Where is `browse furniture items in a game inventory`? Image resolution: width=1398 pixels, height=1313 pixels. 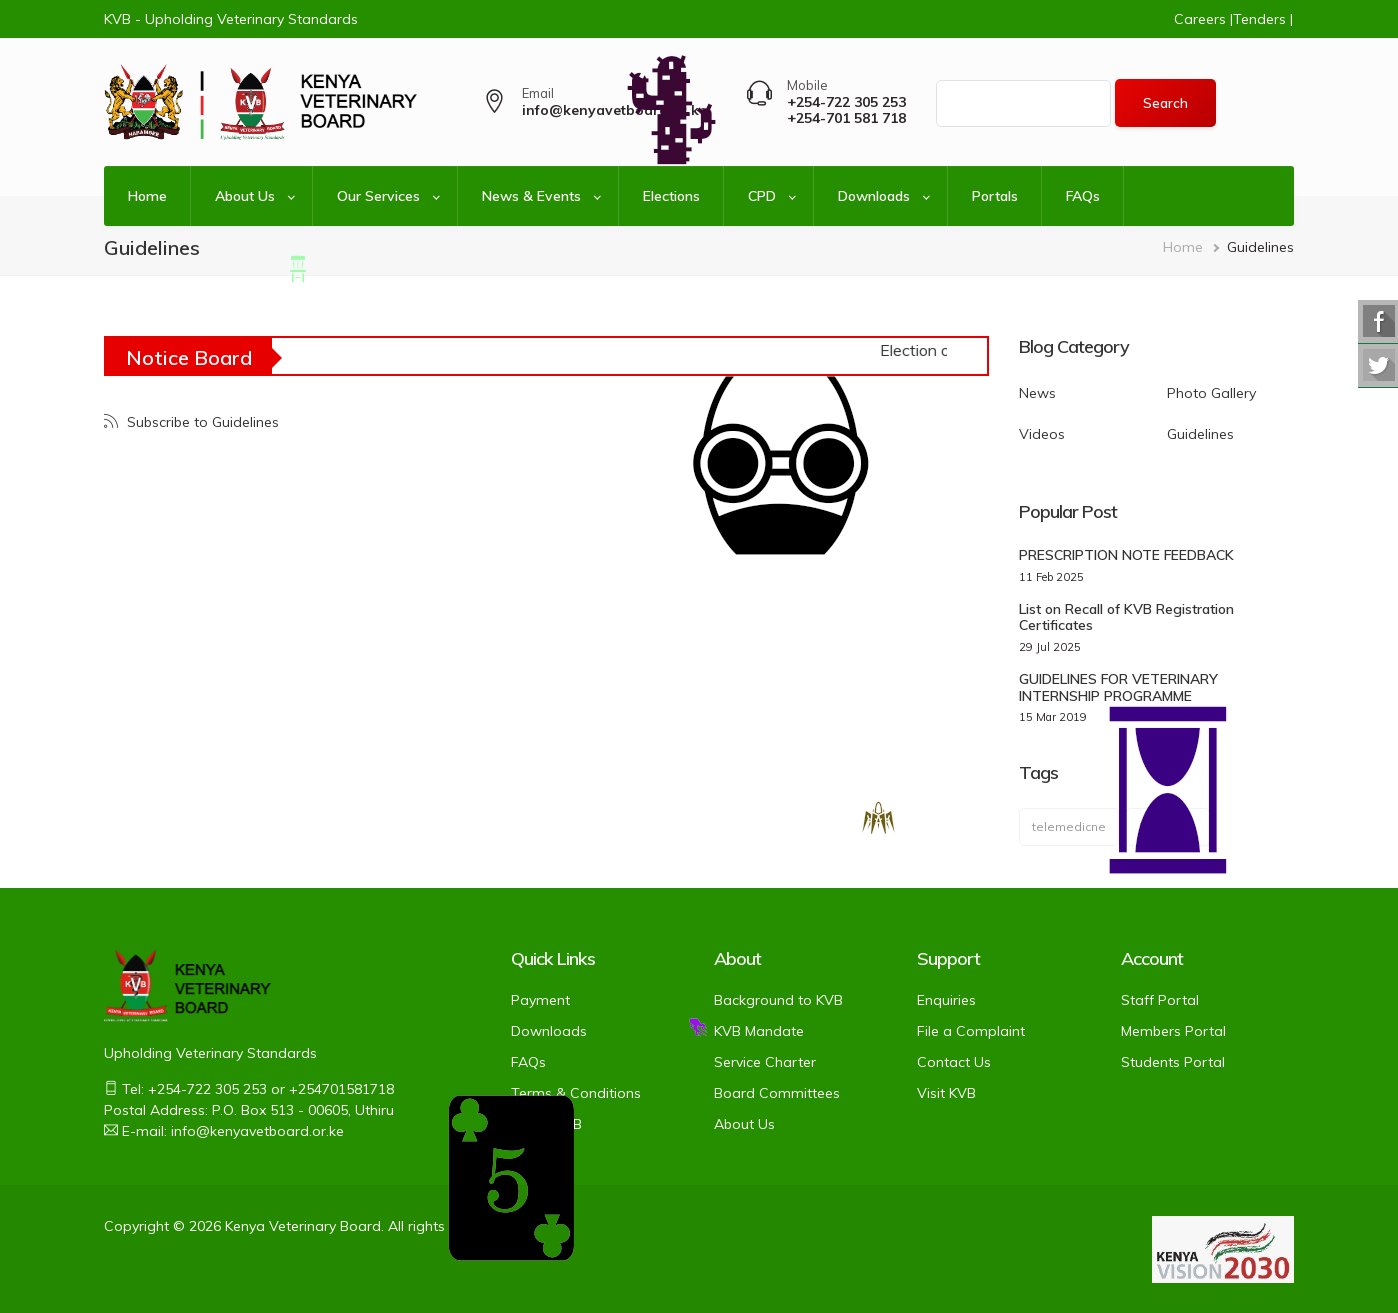 browse furniture items in a game inventory is located at coordinates (298, 269).